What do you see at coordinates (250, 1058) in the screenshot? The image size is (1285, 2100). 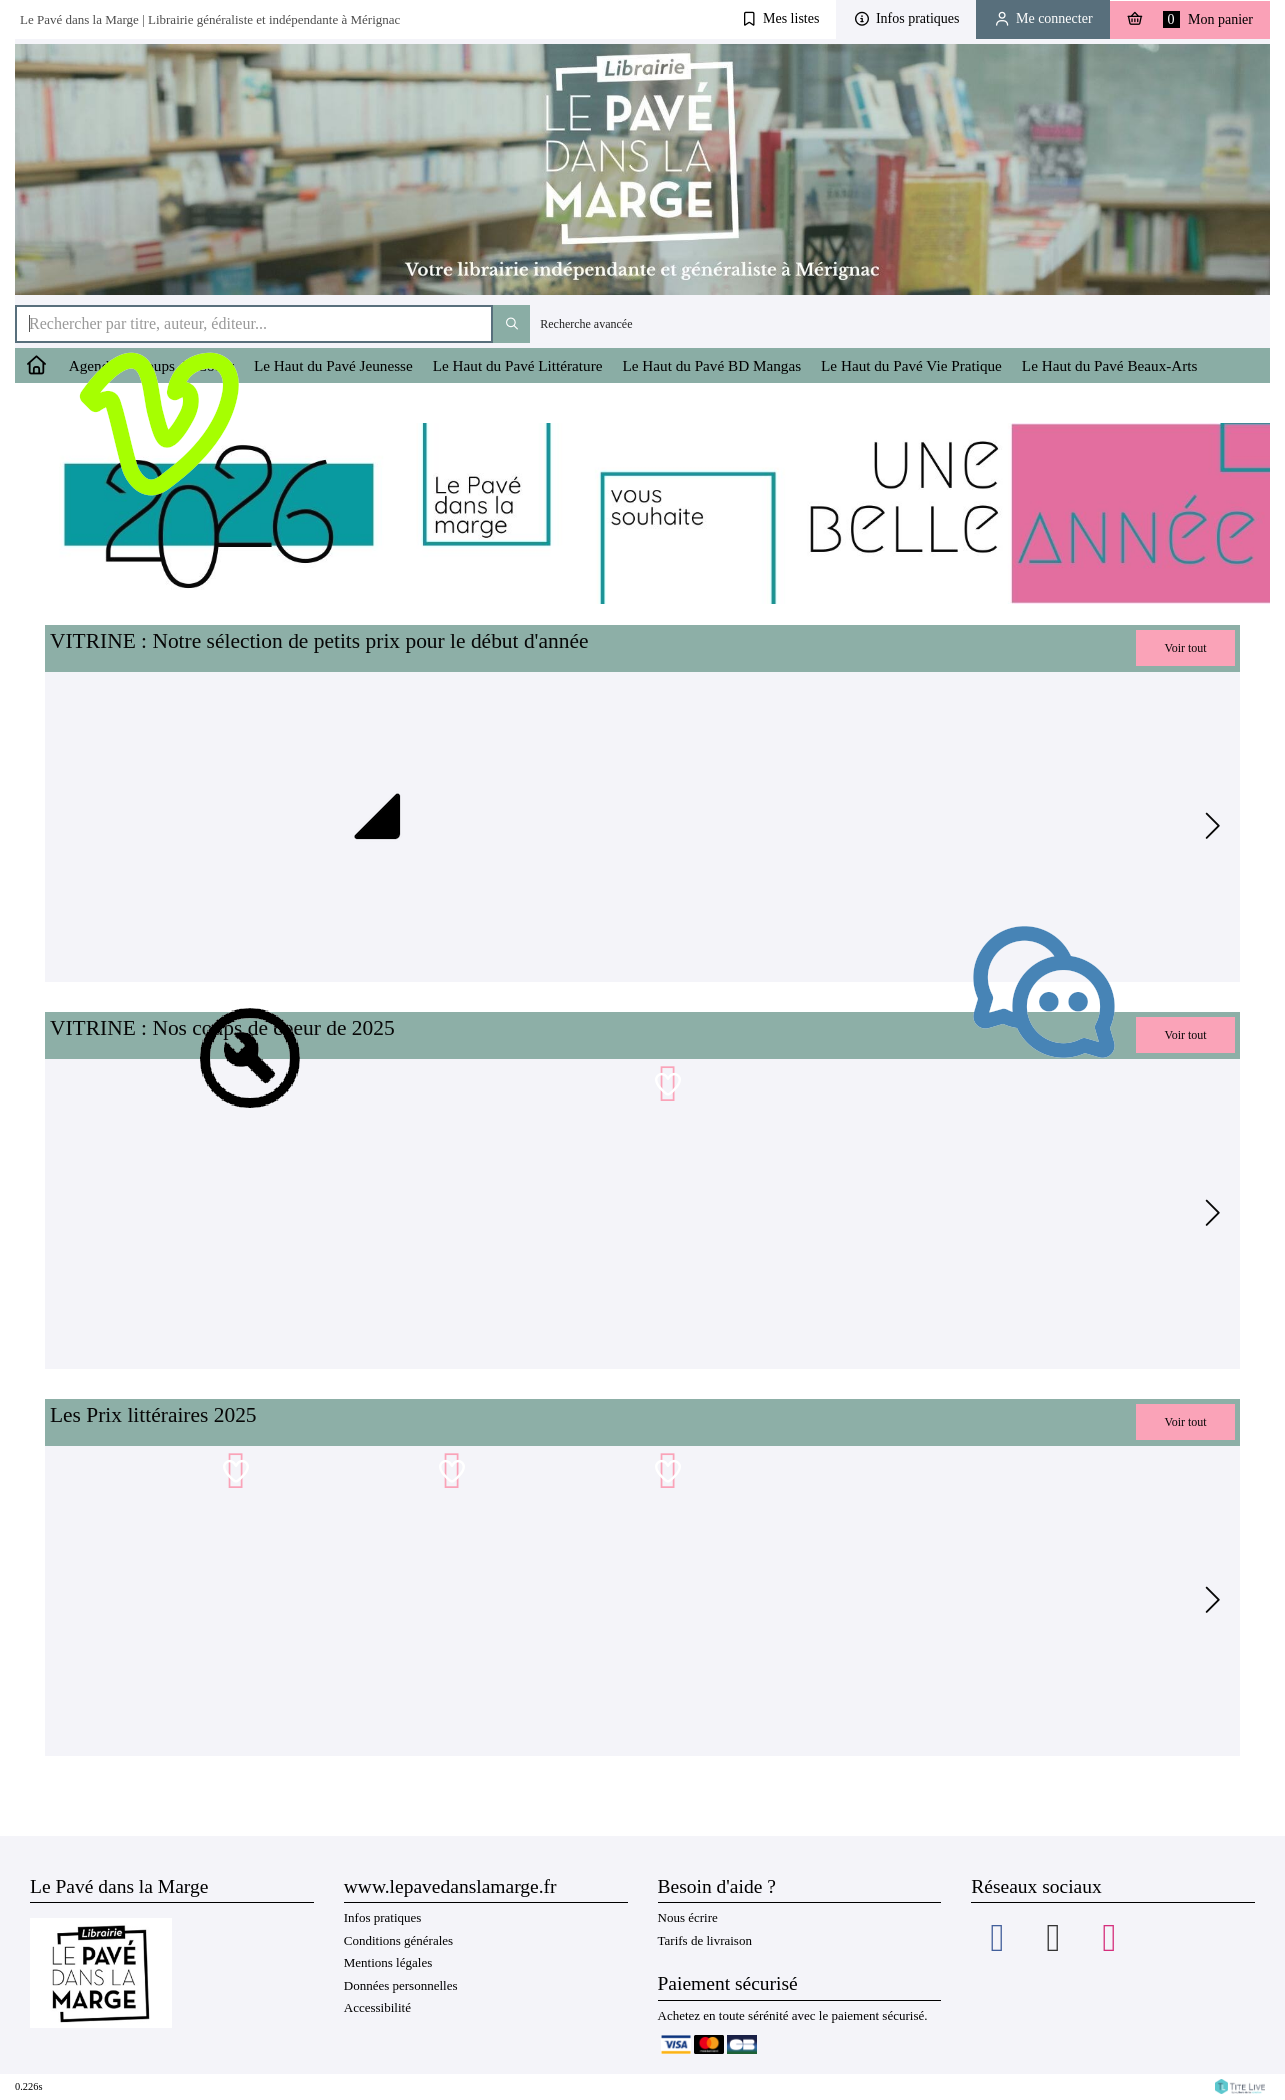 I see `access settings or configuration options` at bounding box center [250, 1058].